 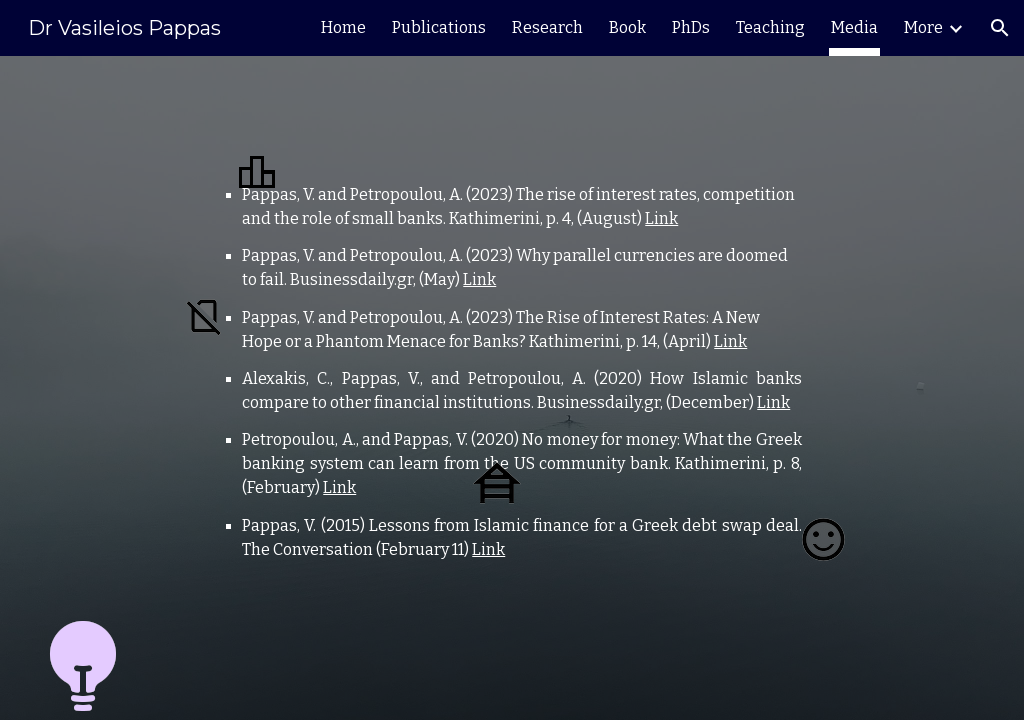 I want to click on view leaderboard rankings, so click(x=257, y=172).